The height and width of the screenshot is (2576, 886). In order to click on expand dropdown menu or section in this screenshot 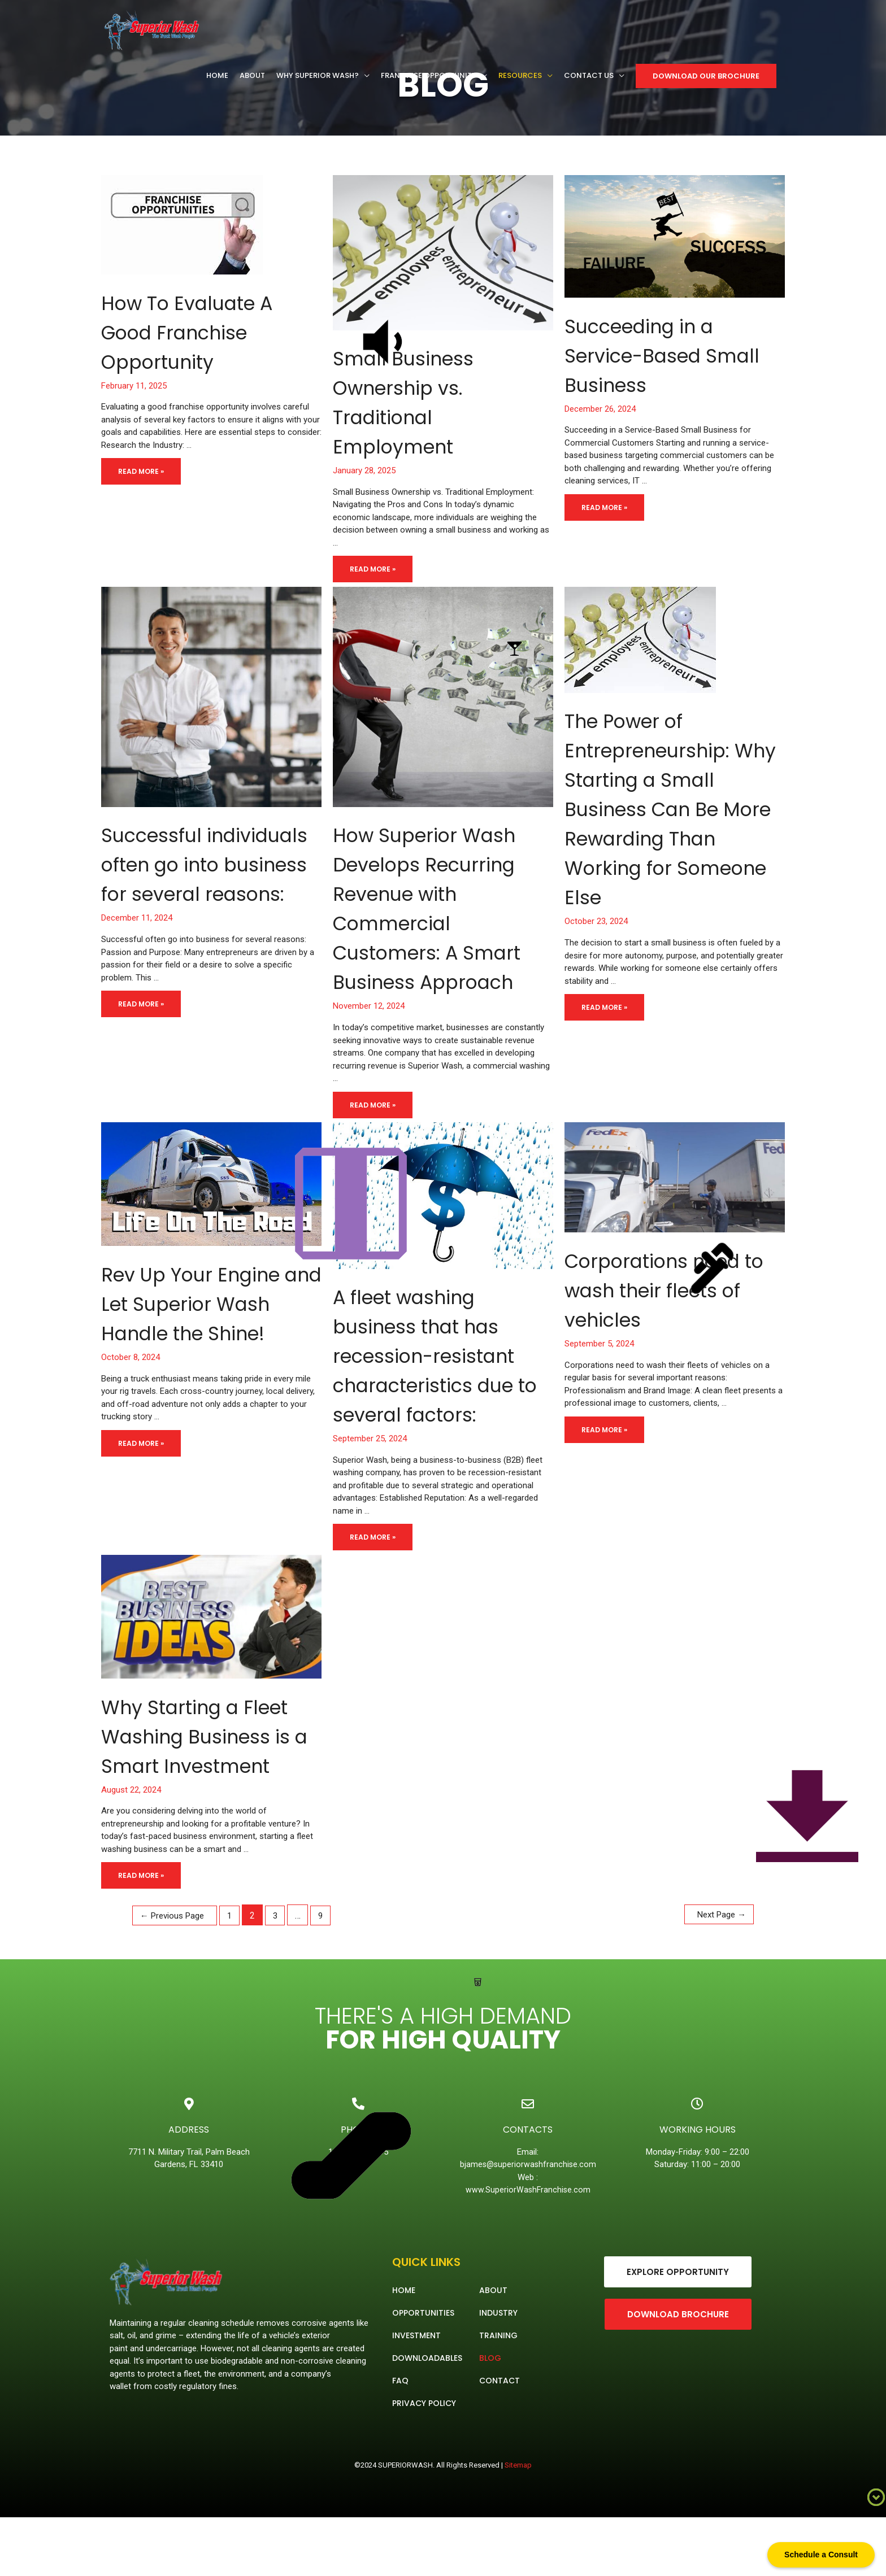, I will do `click(876, 2497)`.